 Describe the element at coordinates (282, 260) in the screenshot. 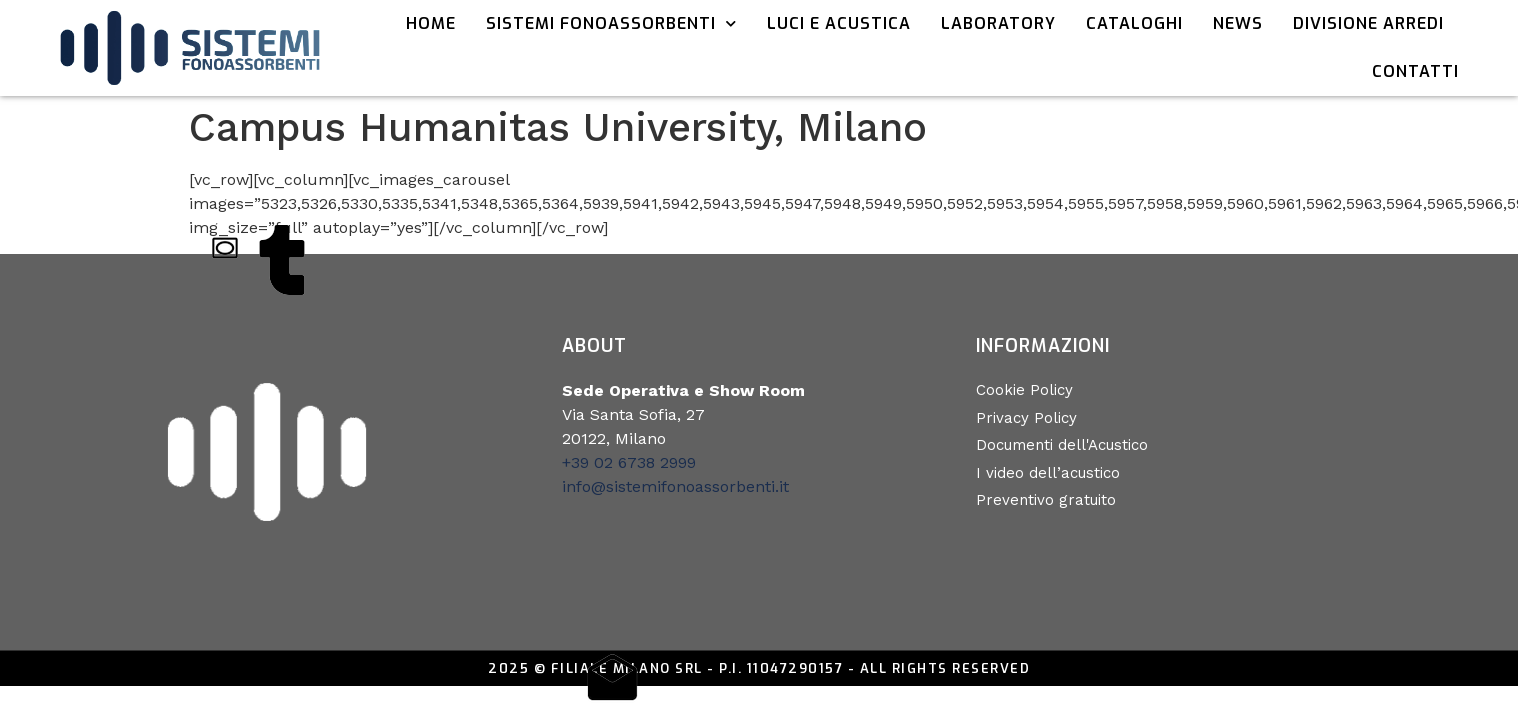

I see `open the Tumblr app` at that location.